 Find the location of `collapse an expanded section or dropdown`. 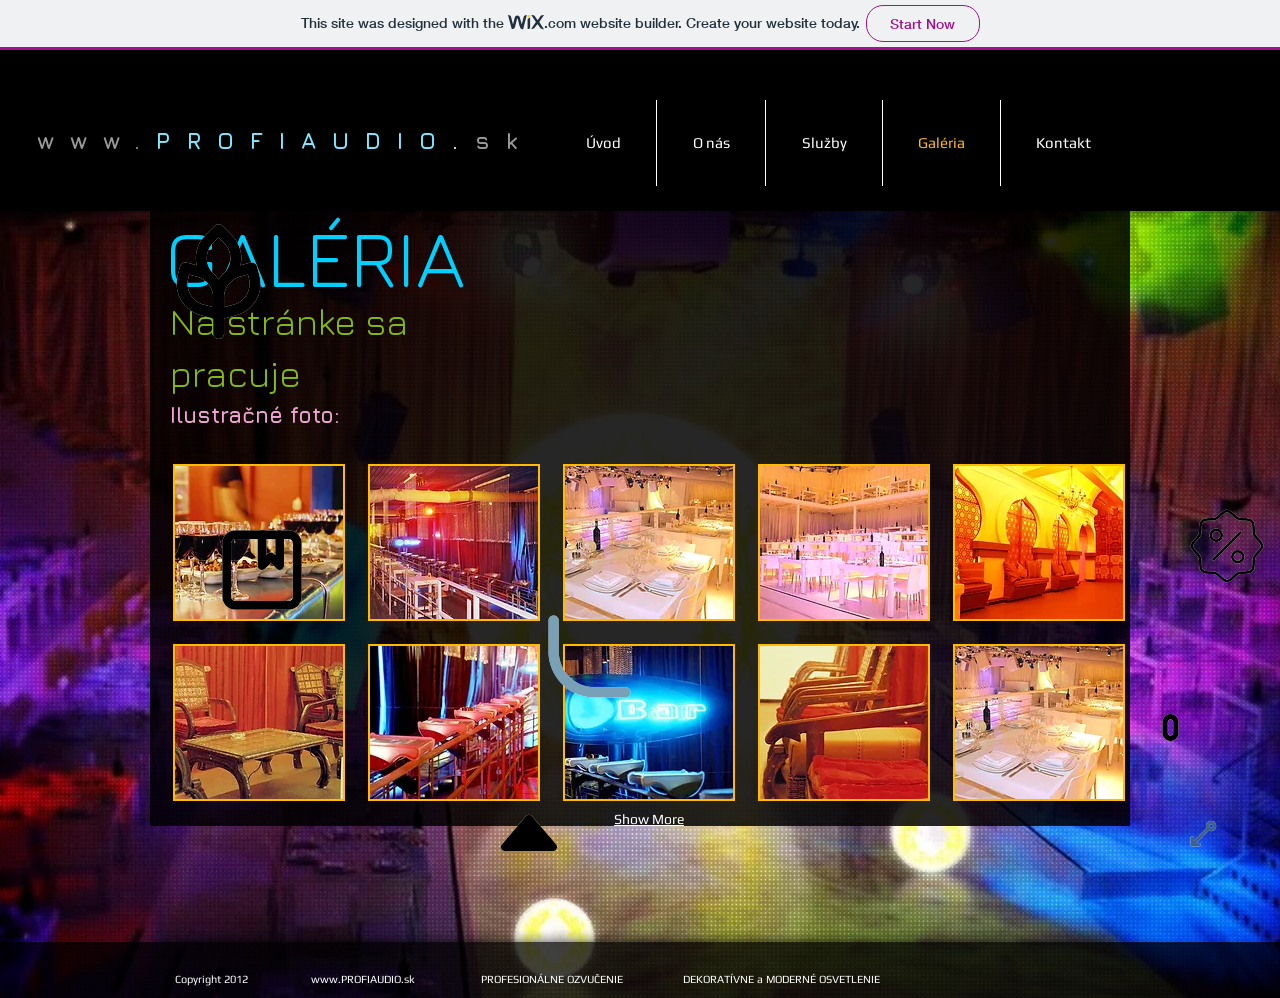

collapse an expanded section or dropdown is located at coordinates (529, 833).